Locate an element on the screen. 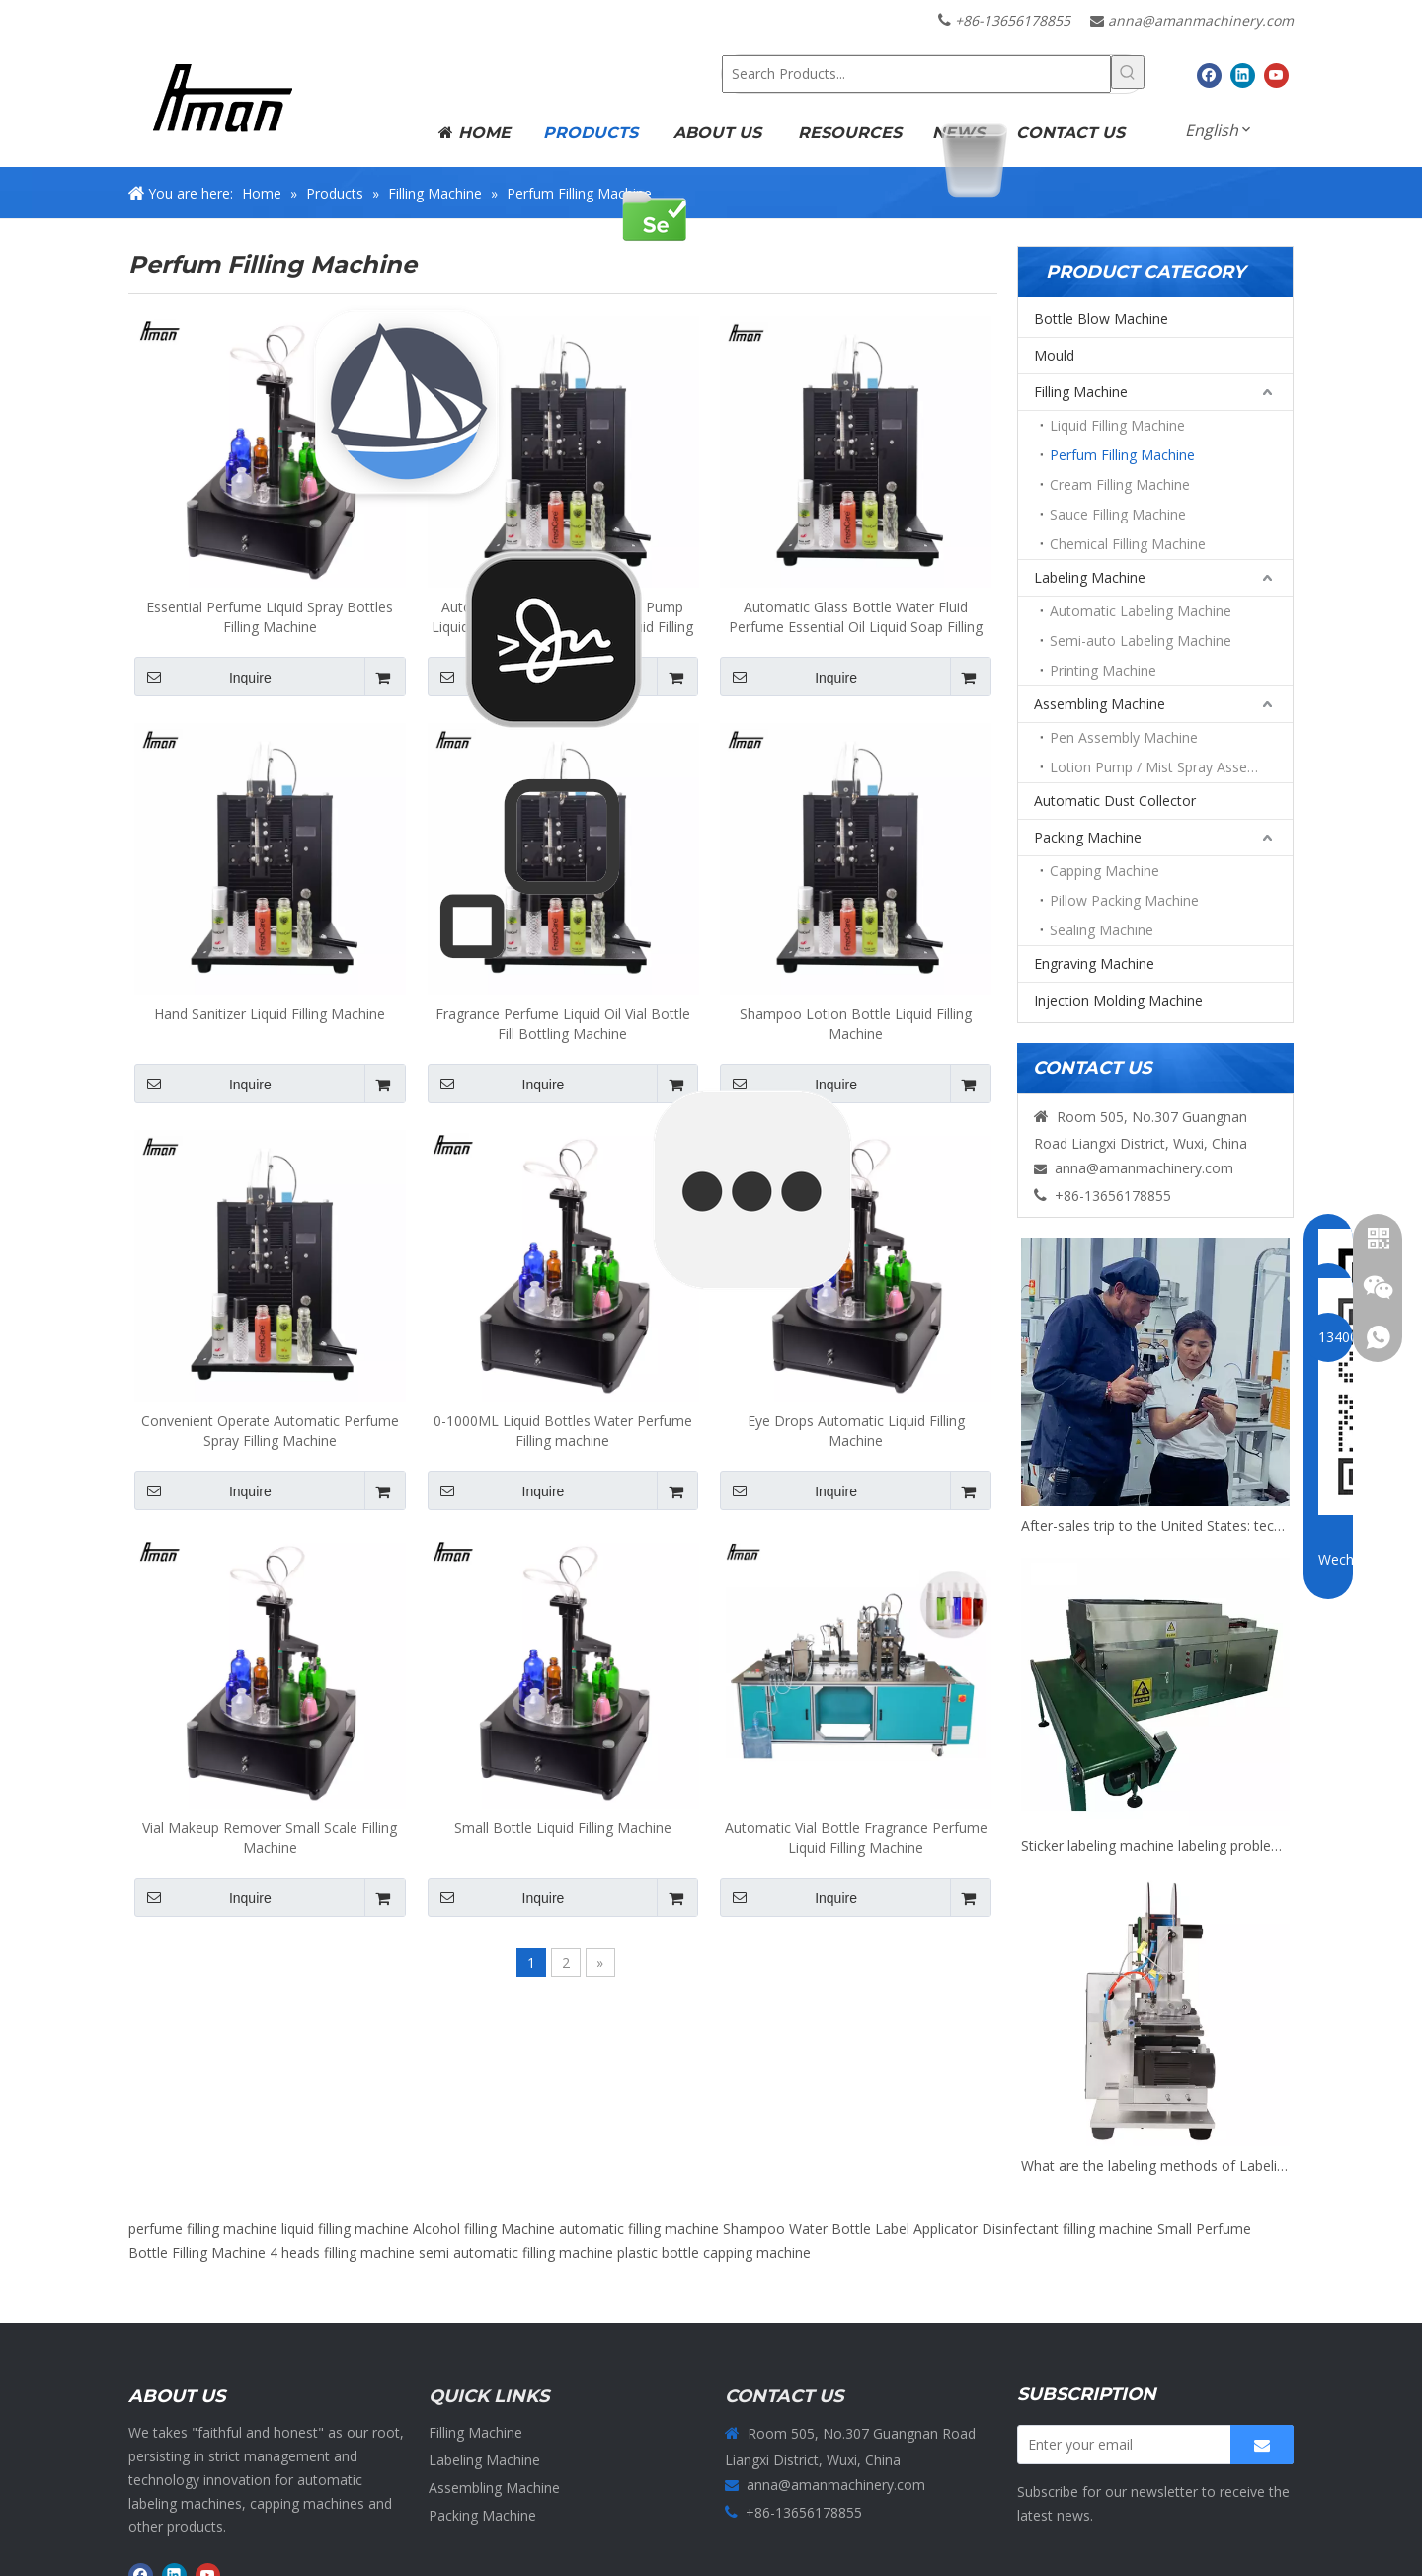  empty trash bin ready to receive deleted files is located at coordinates (974, 159).